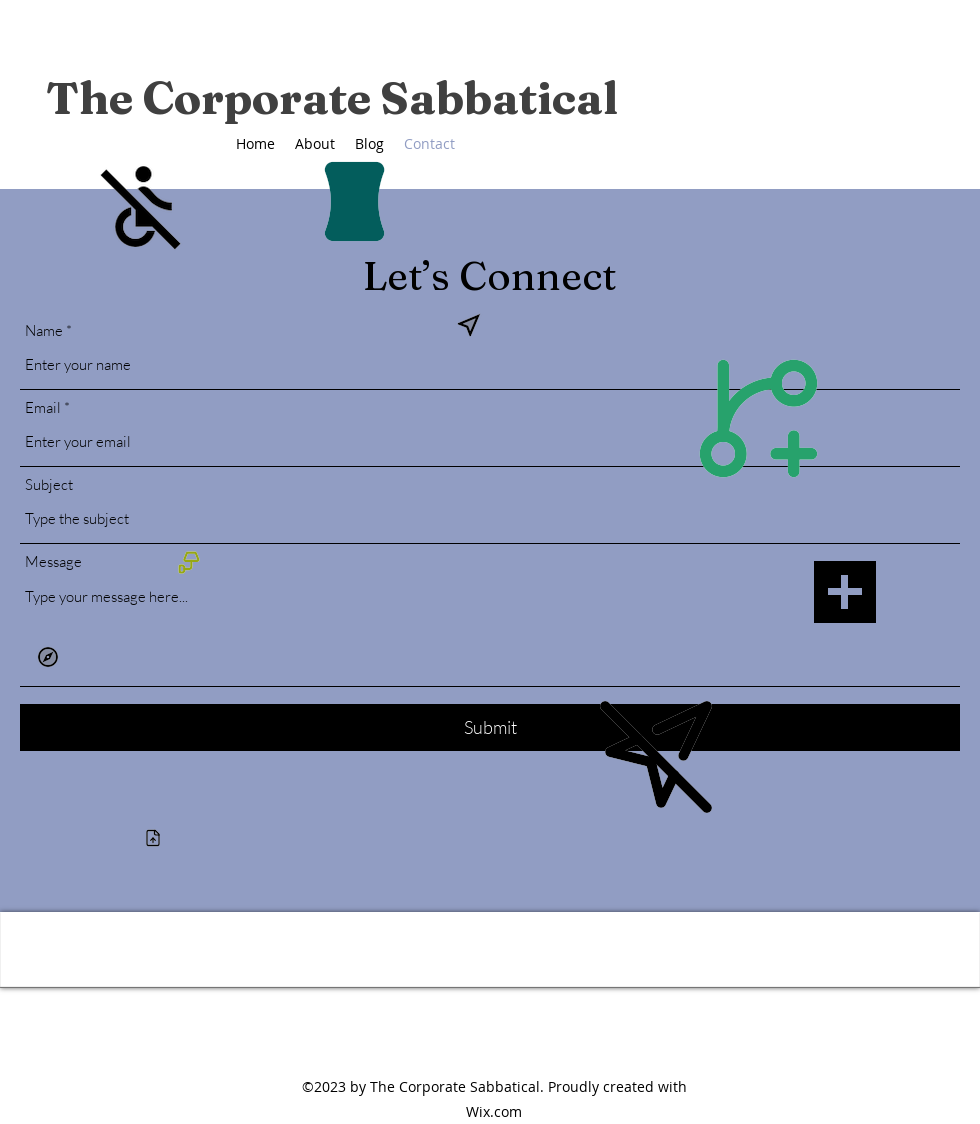 The width and height of the screenshot is (980, 1124). What do you see at coordinates (354, 201) in the screenshot?
I see `switch to vertical panorama mode` at bounding box center [354, 201].